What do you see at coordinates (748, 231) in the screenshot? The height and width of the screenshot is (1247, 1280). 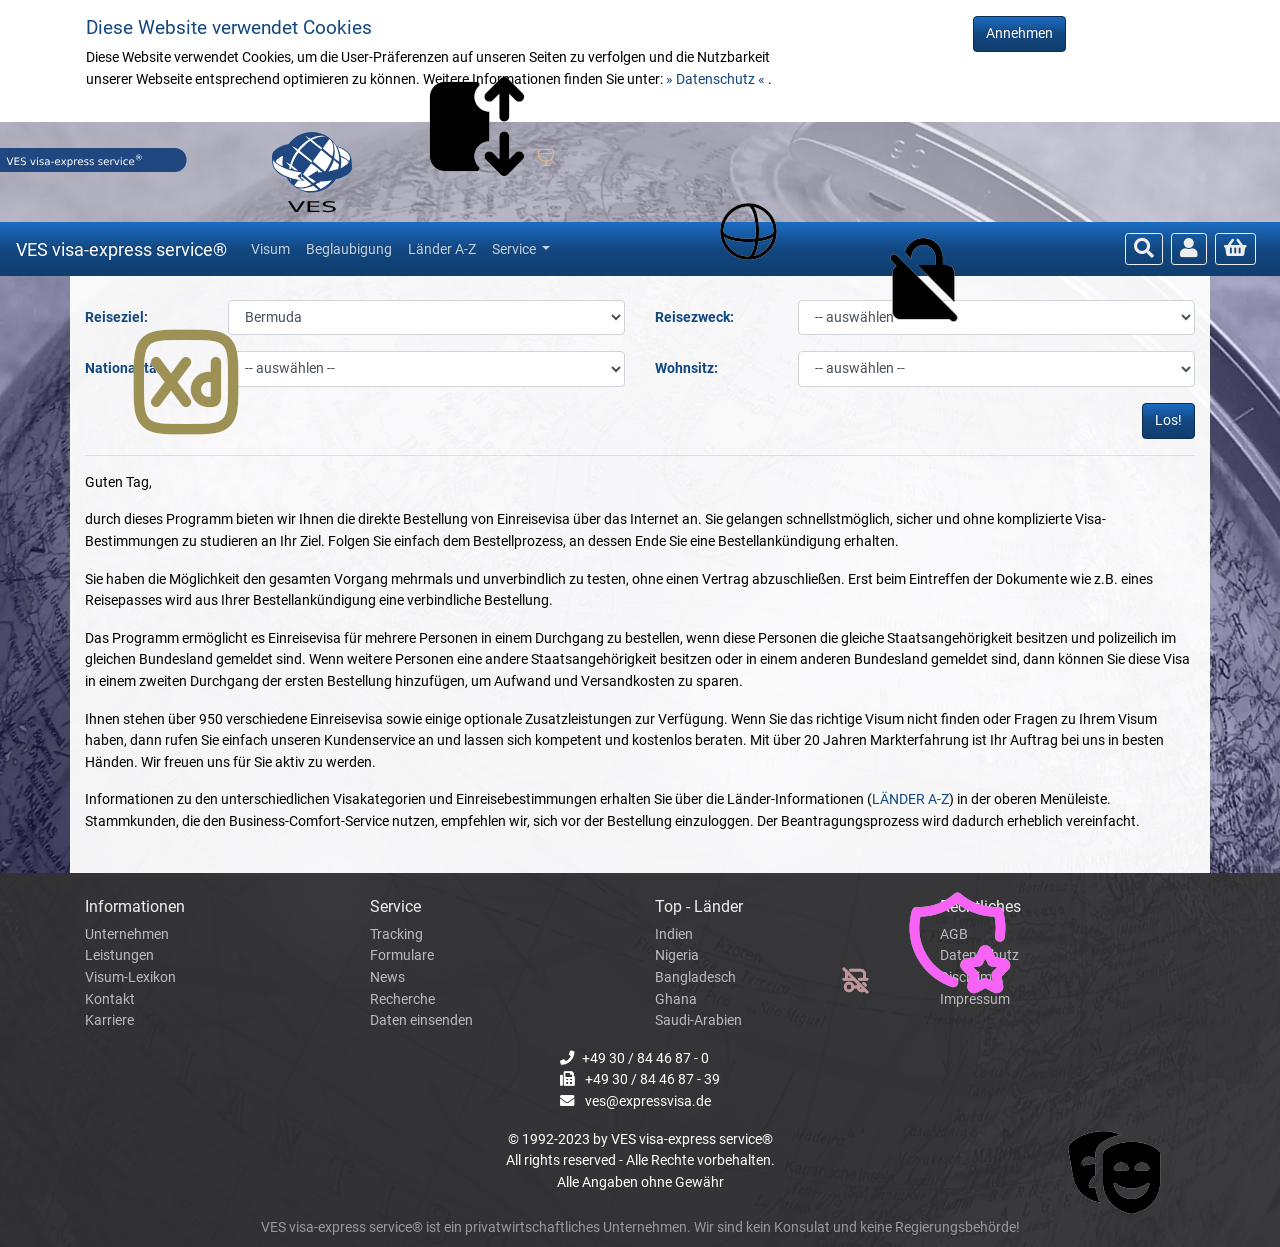 I see `access global or international settings` at bounding box center [748, 231].